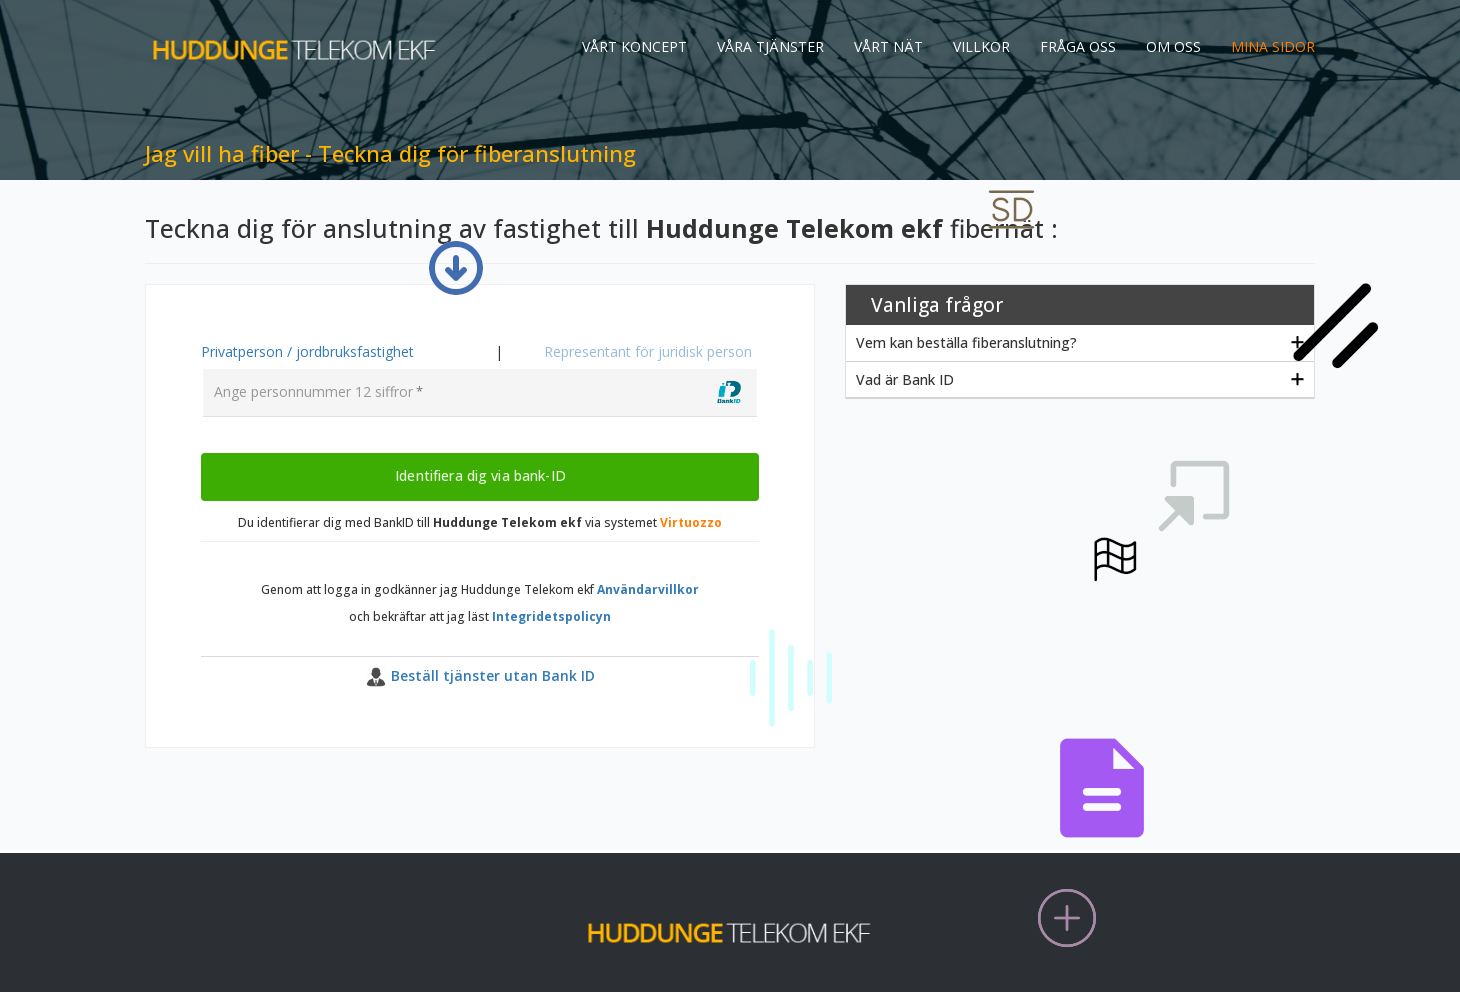  What do you see at coordinates (1337, 327) in the screenshot?
I see `indicates loading or processing status` at bounding box center [1337, 327].